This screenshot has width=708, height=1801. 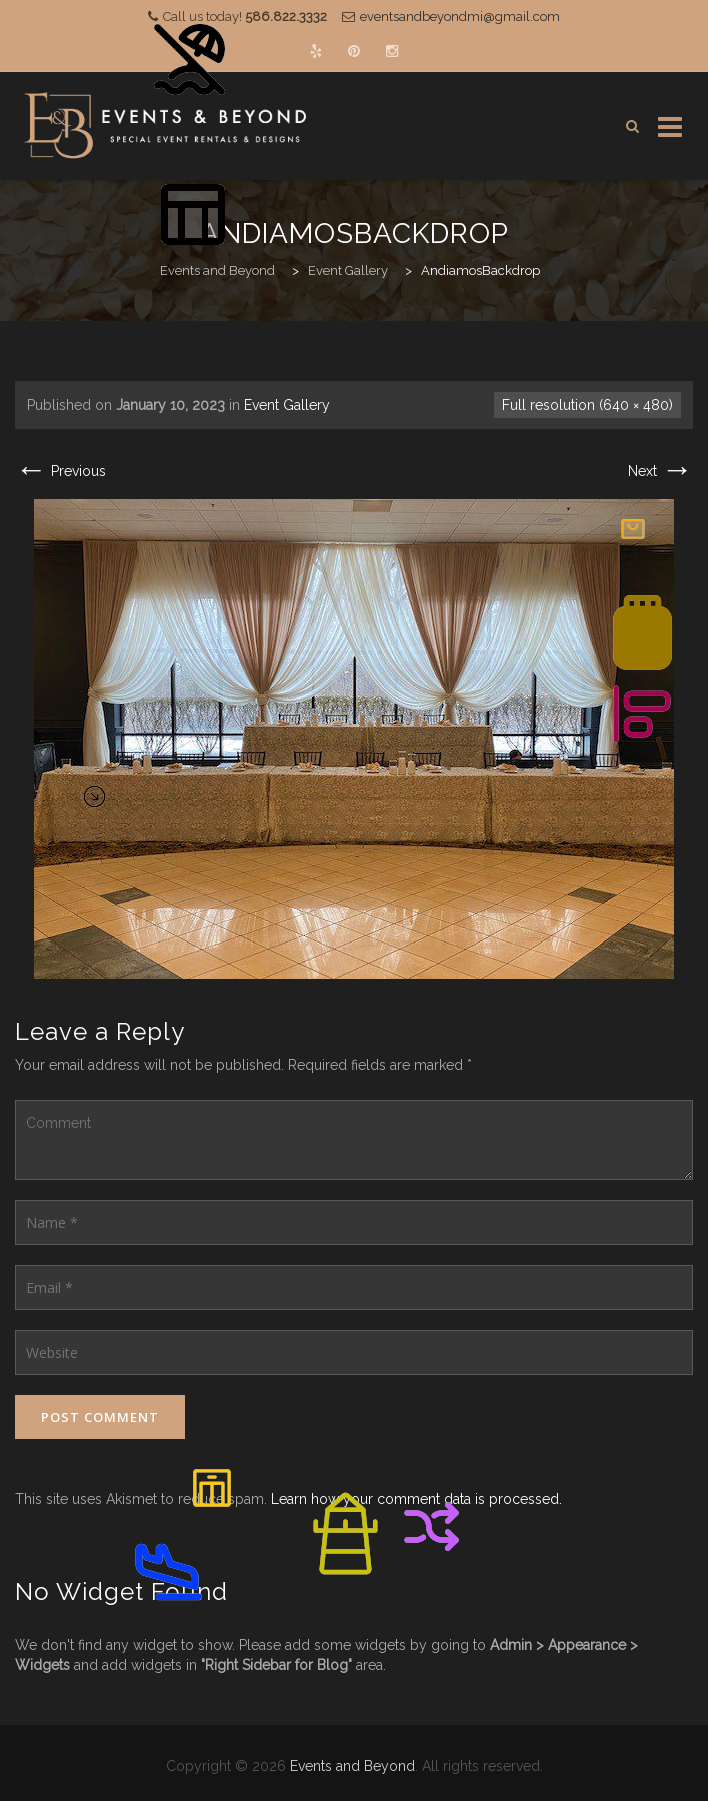 What do you see at coordinates (166, 1572) in the screenshot?
I see `indicates flight arrival status` at bounding box center [166, 1572].